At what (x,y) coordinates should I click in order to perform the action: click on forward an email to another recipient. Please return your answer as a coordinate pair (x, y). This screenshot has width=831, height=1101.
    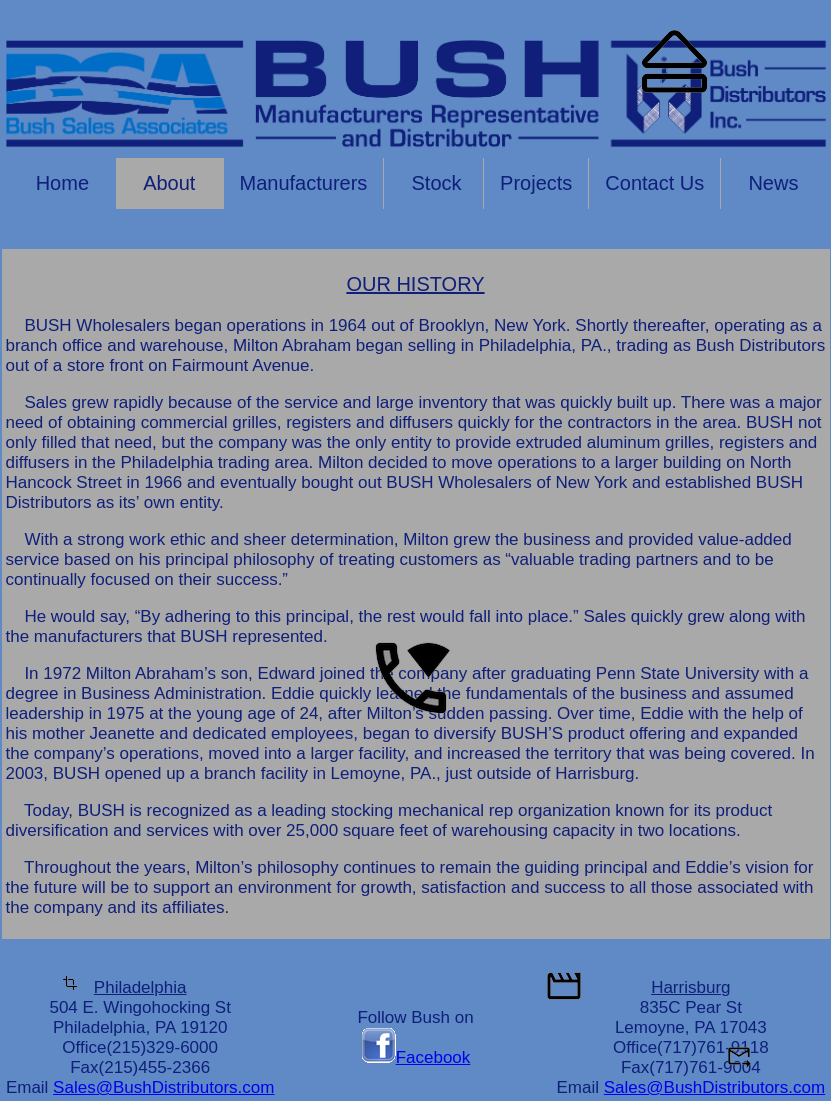
    Looking at the image, I should click on (739, 1056).